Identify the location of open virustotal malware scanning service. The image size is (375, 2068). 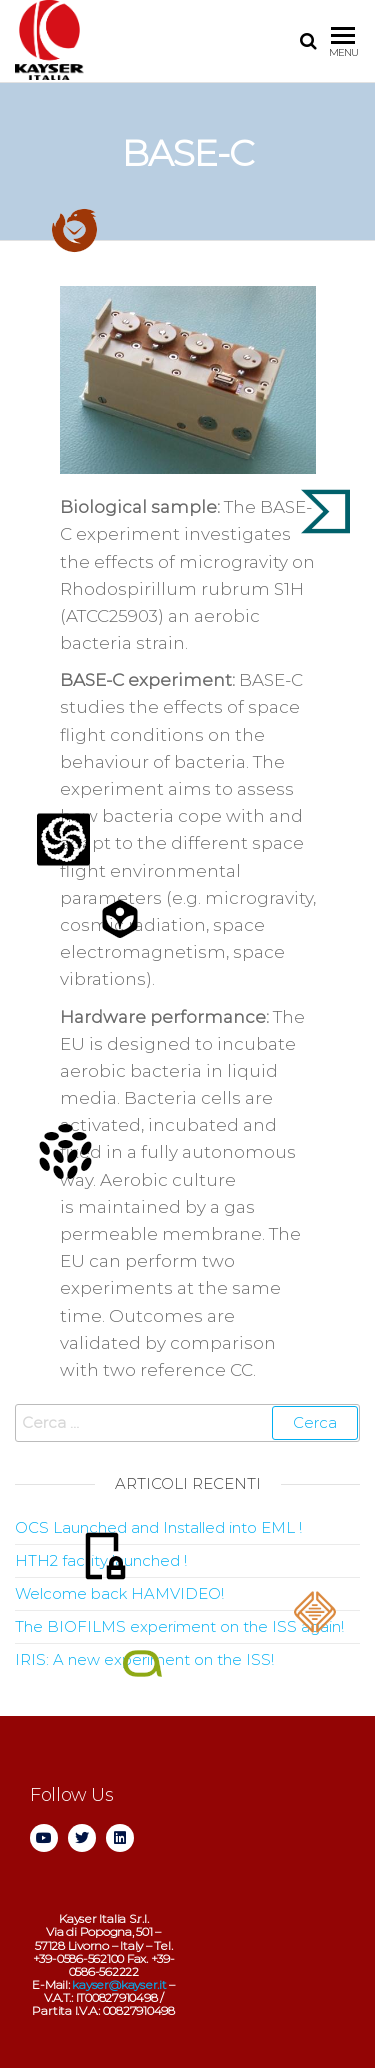
(325, 511).